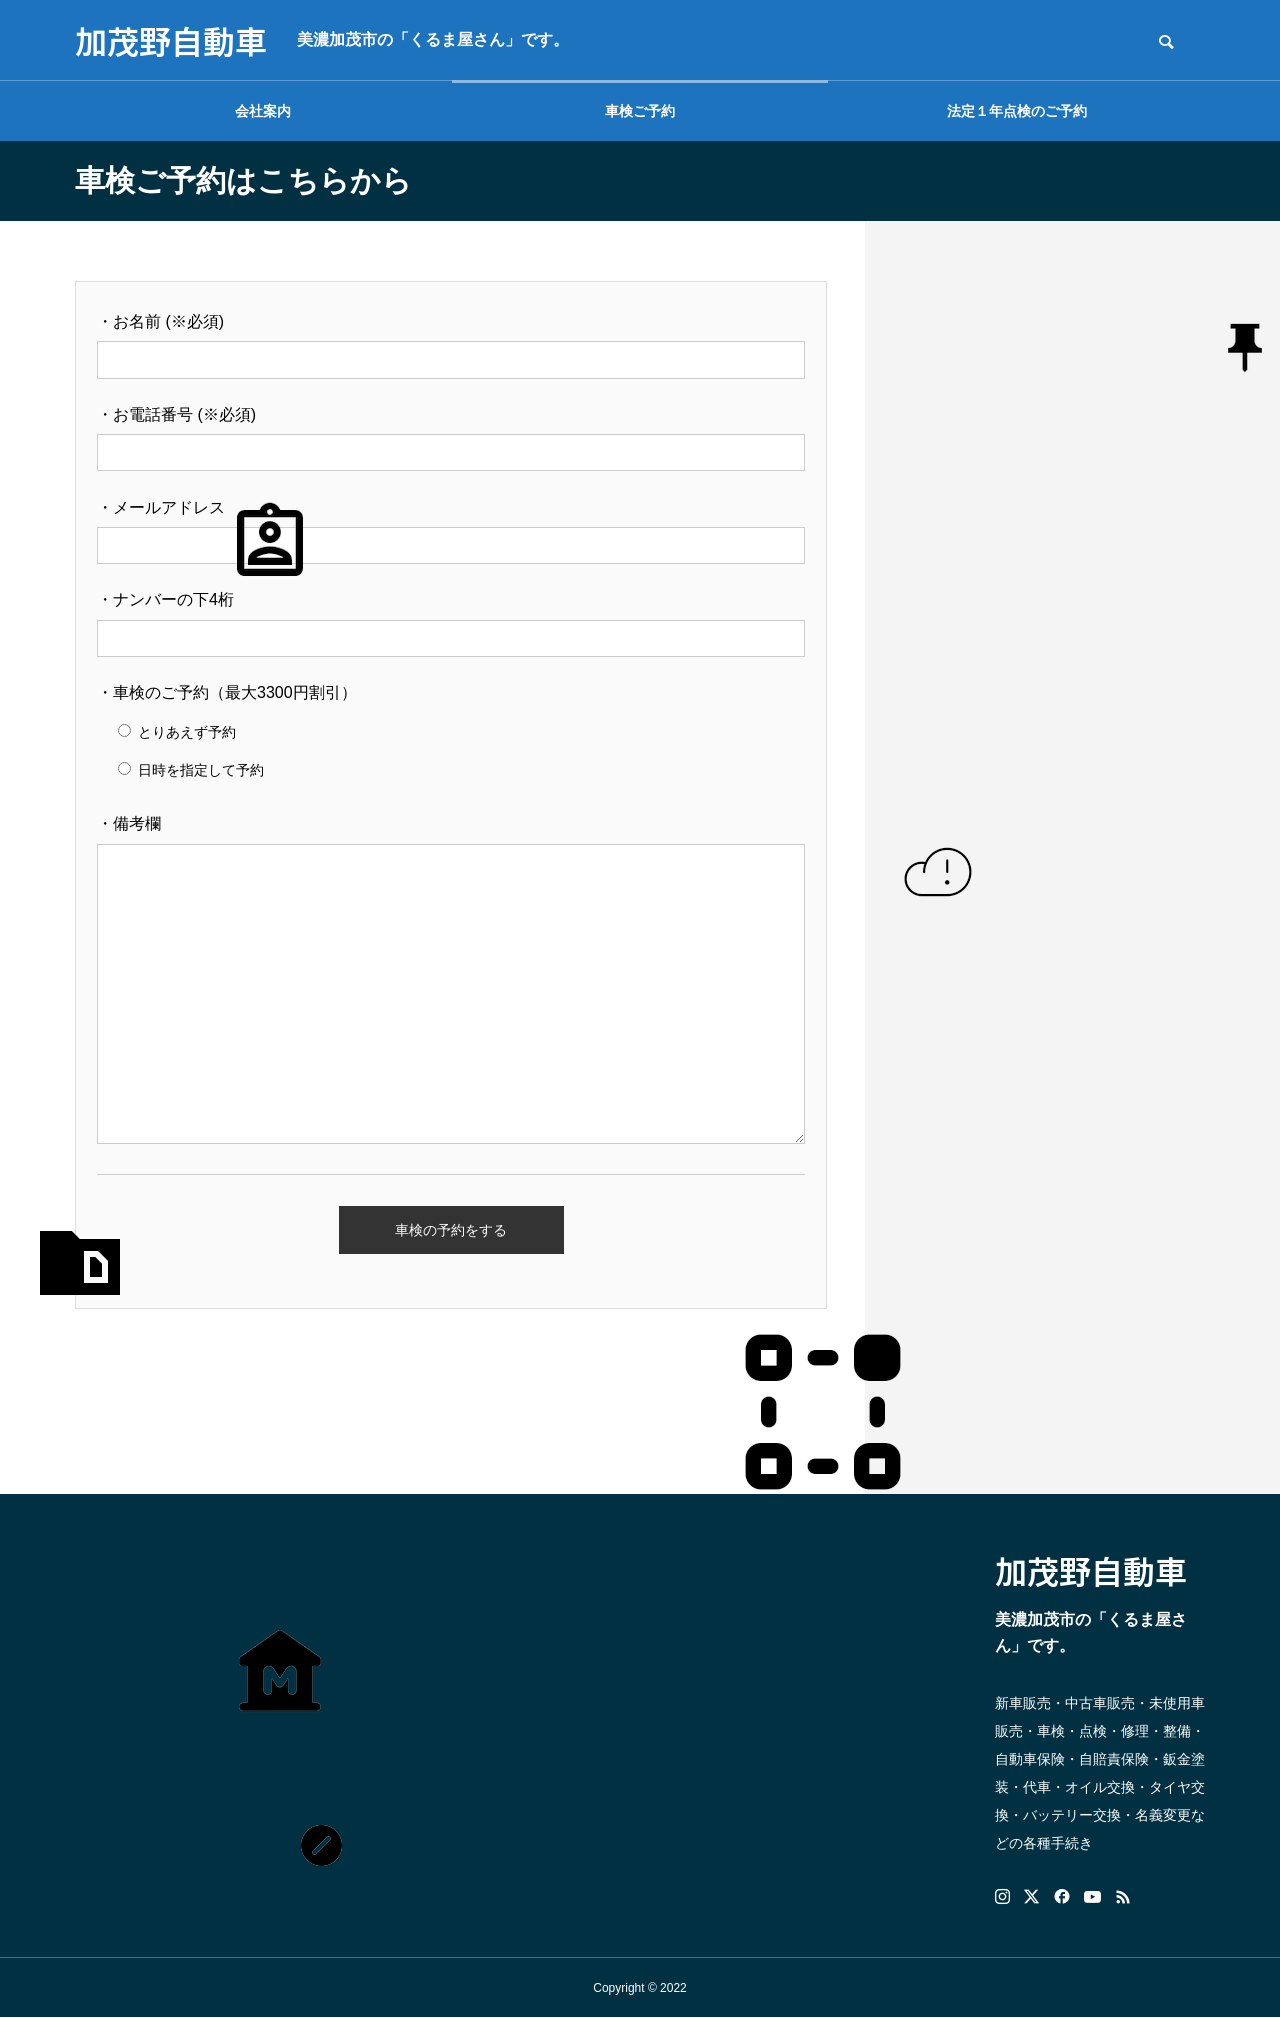  What do you see at coordinates (80, 1263) in the screenshot?
I see `access folder containing code snippets` at bounding box center [80, 1263].